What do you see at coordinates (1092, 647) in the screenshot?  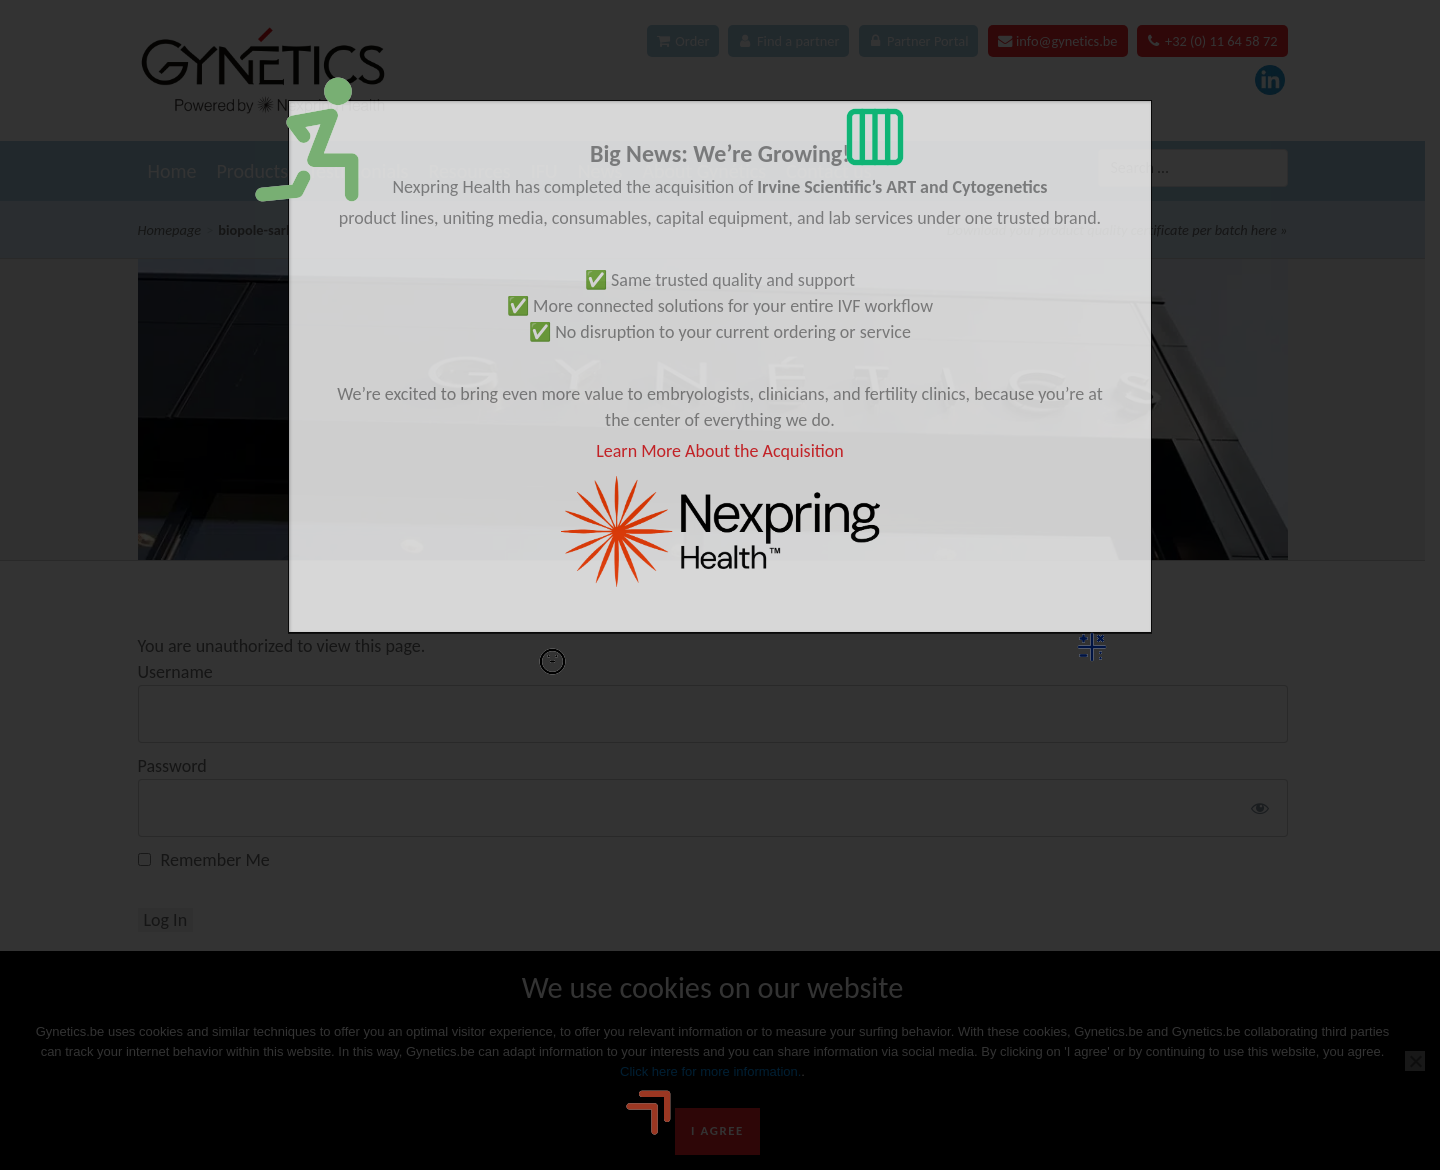 I see `open calculator or math tools` at bounding box center [1092, 647].